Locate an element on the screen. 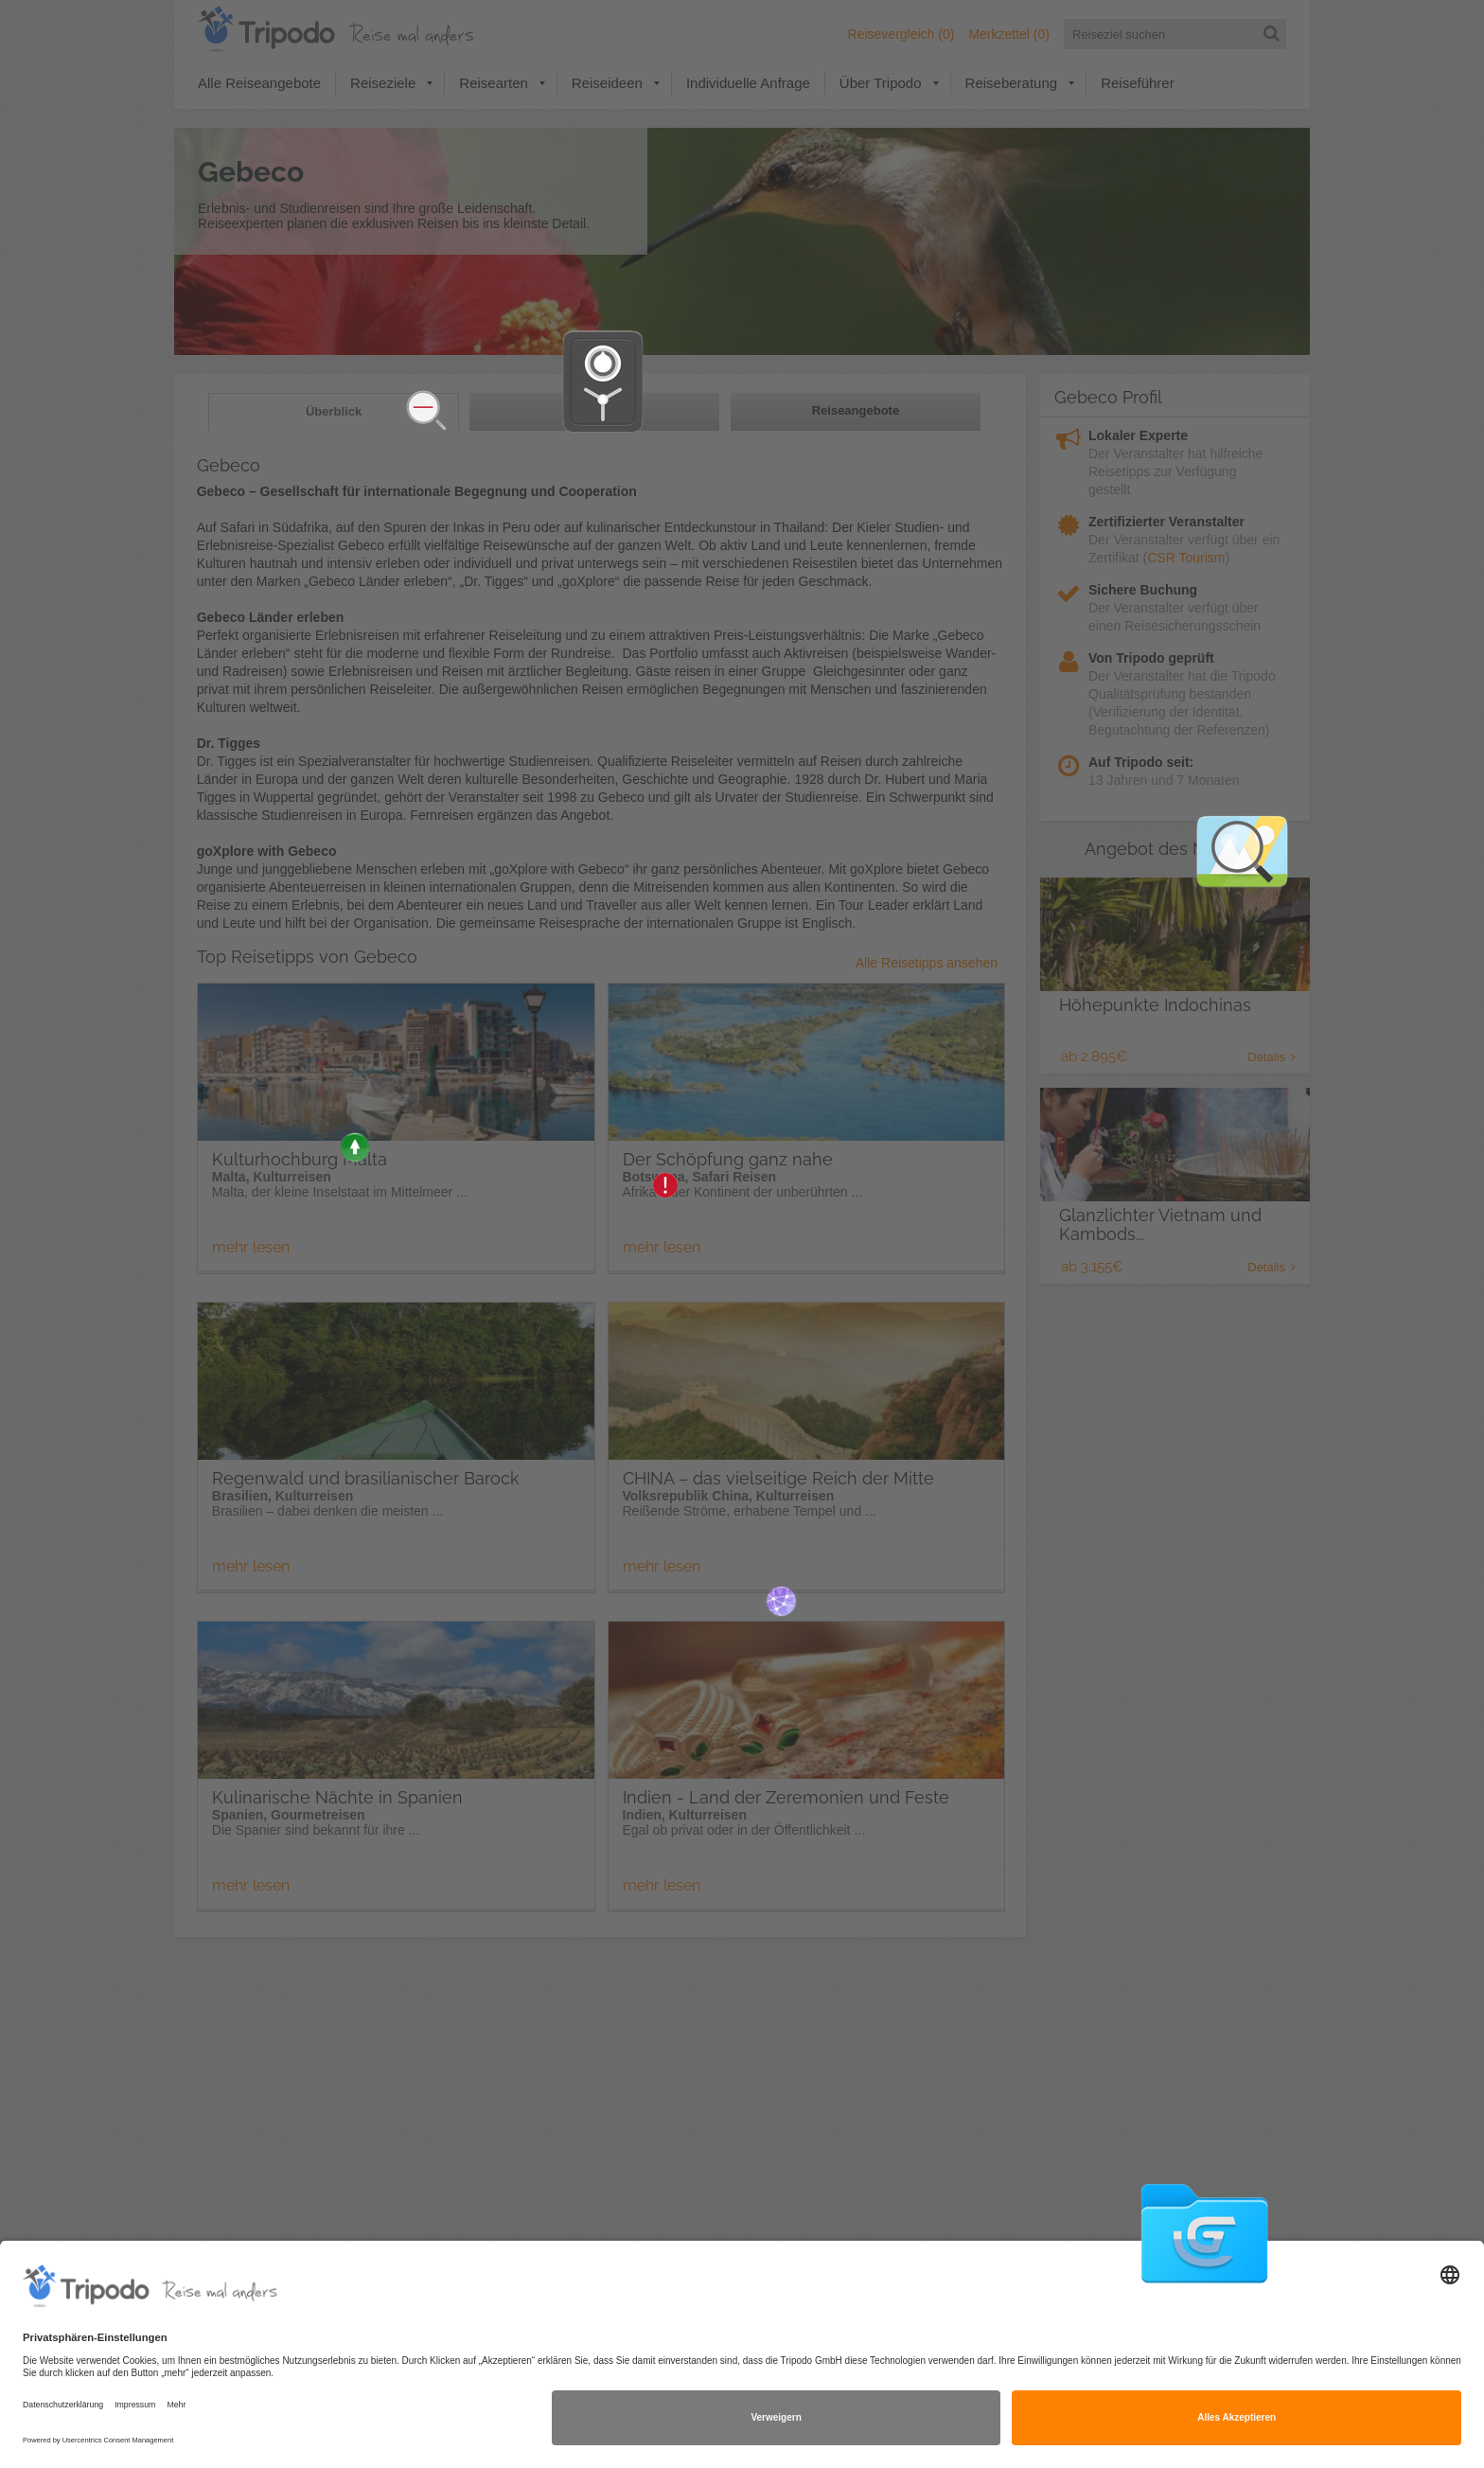 This screenshot has width=1484, height=2468. indicates a software update is available is located at coordinates (355, 1147).